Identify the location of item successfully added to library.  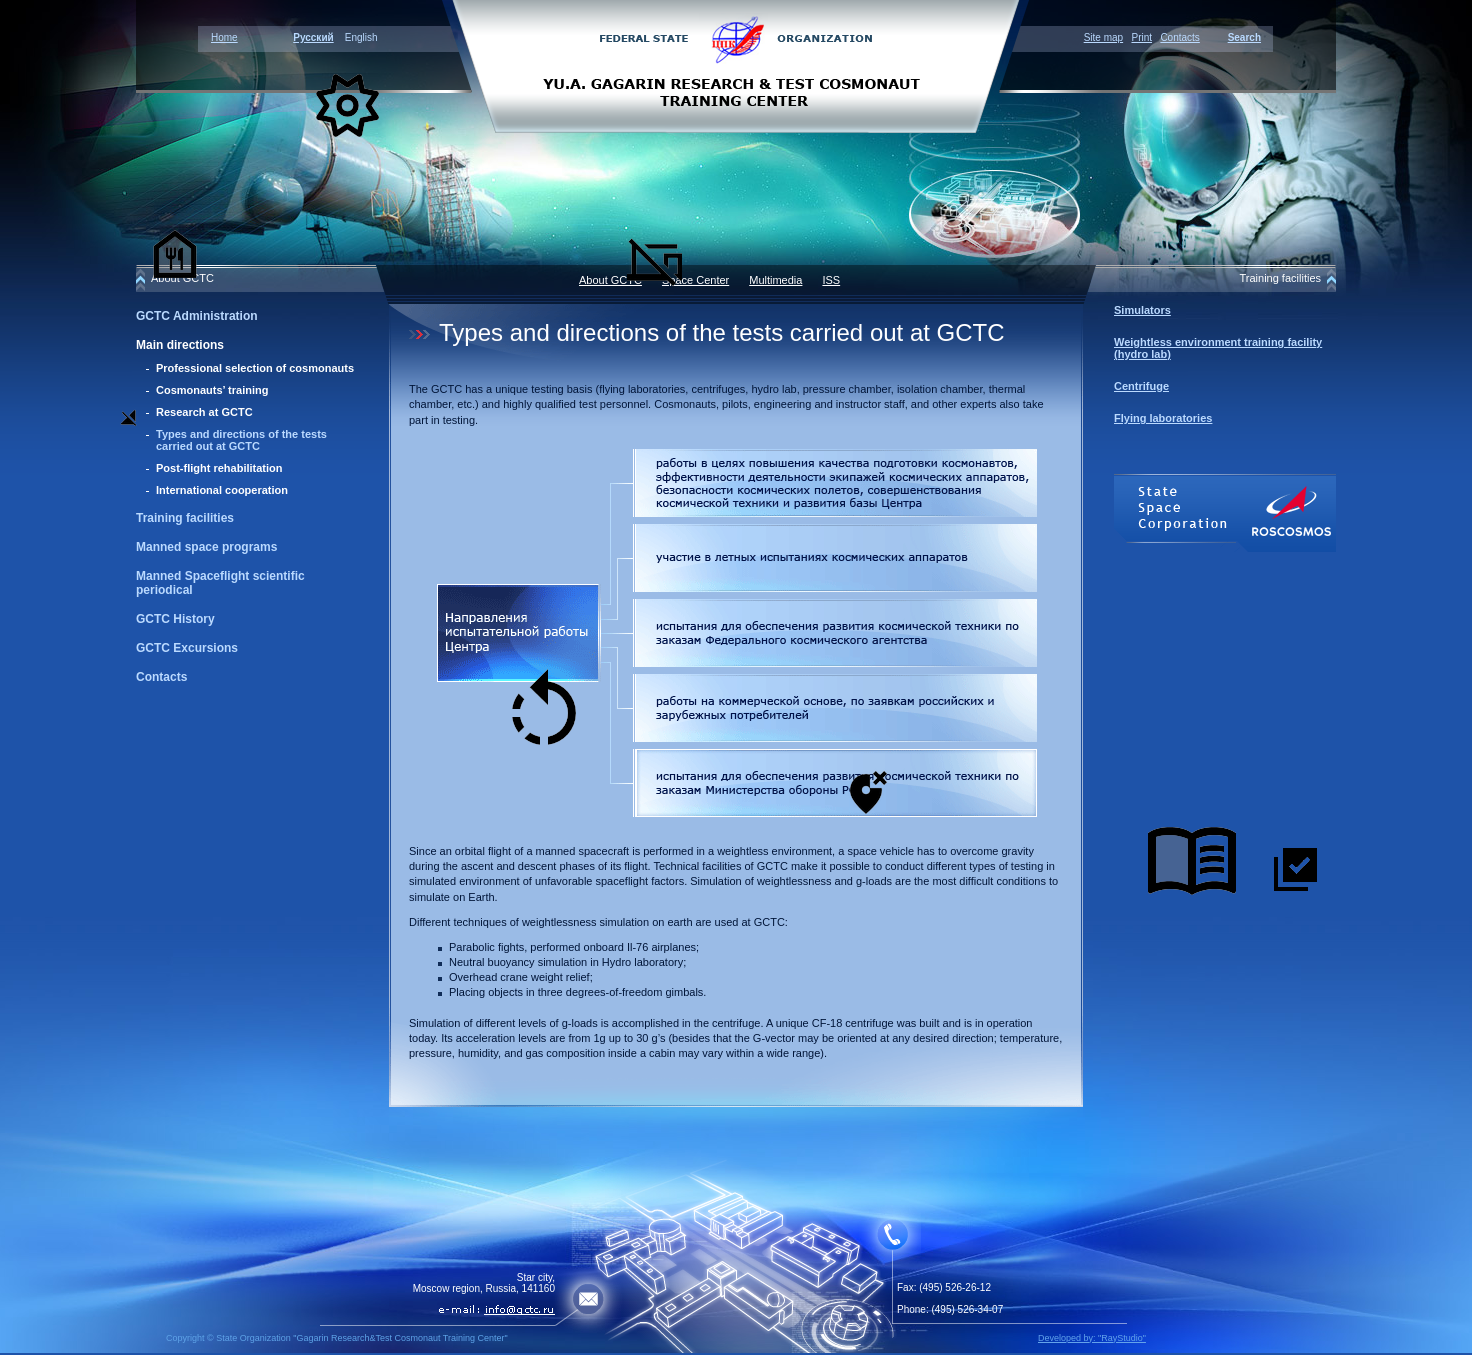
(1295, 869).